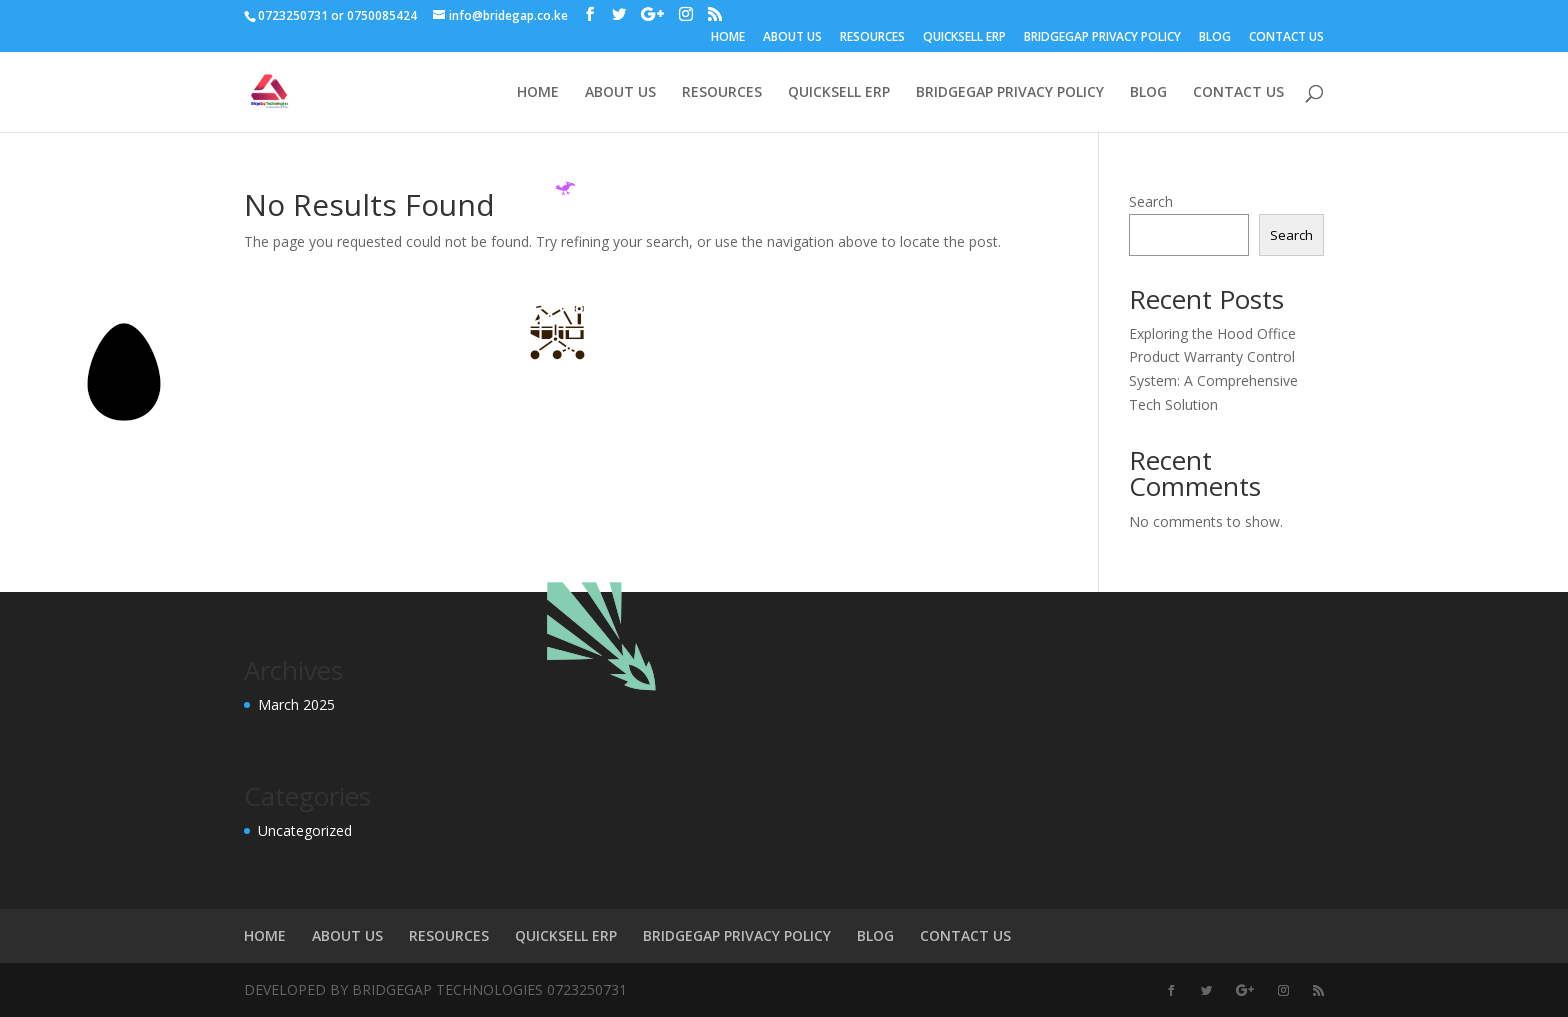  Describe the element at coordinates (601, 636) in the screenshot. I see `incoming attack or threat warning` at that location.